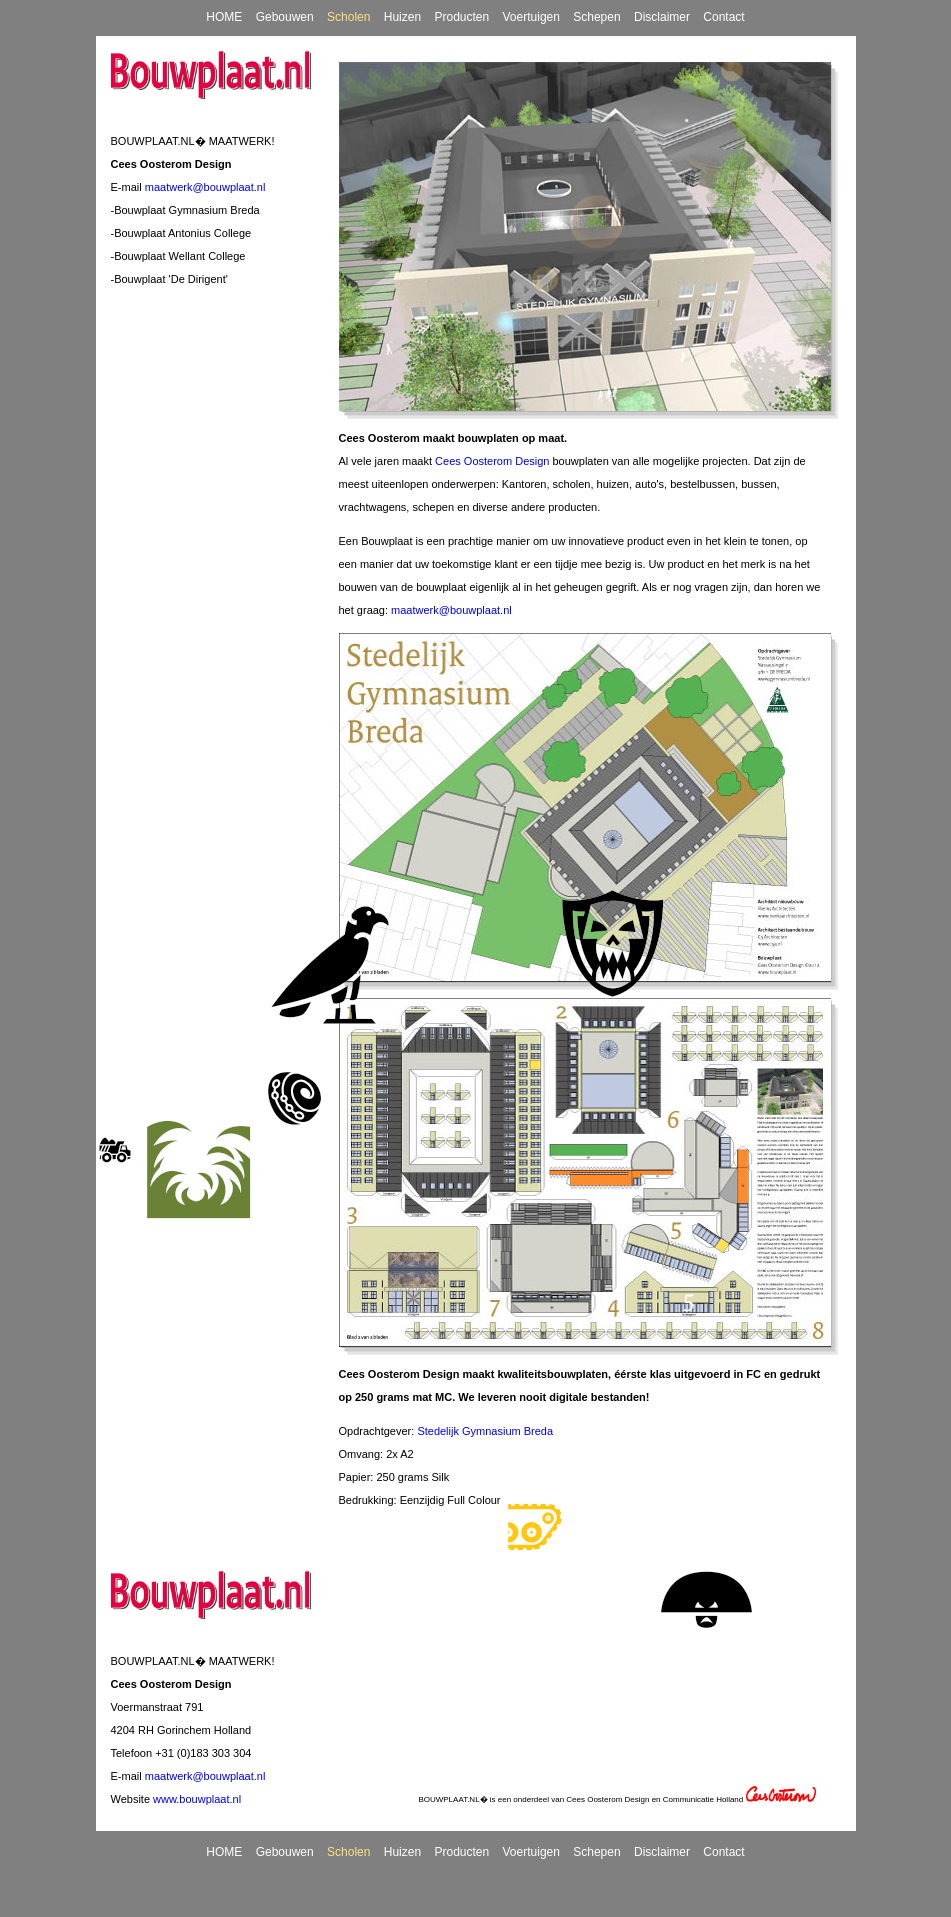 This screenshot has height=1917, width=951. I want to click on indicates a security threat or danger warning, so click(612, 943).